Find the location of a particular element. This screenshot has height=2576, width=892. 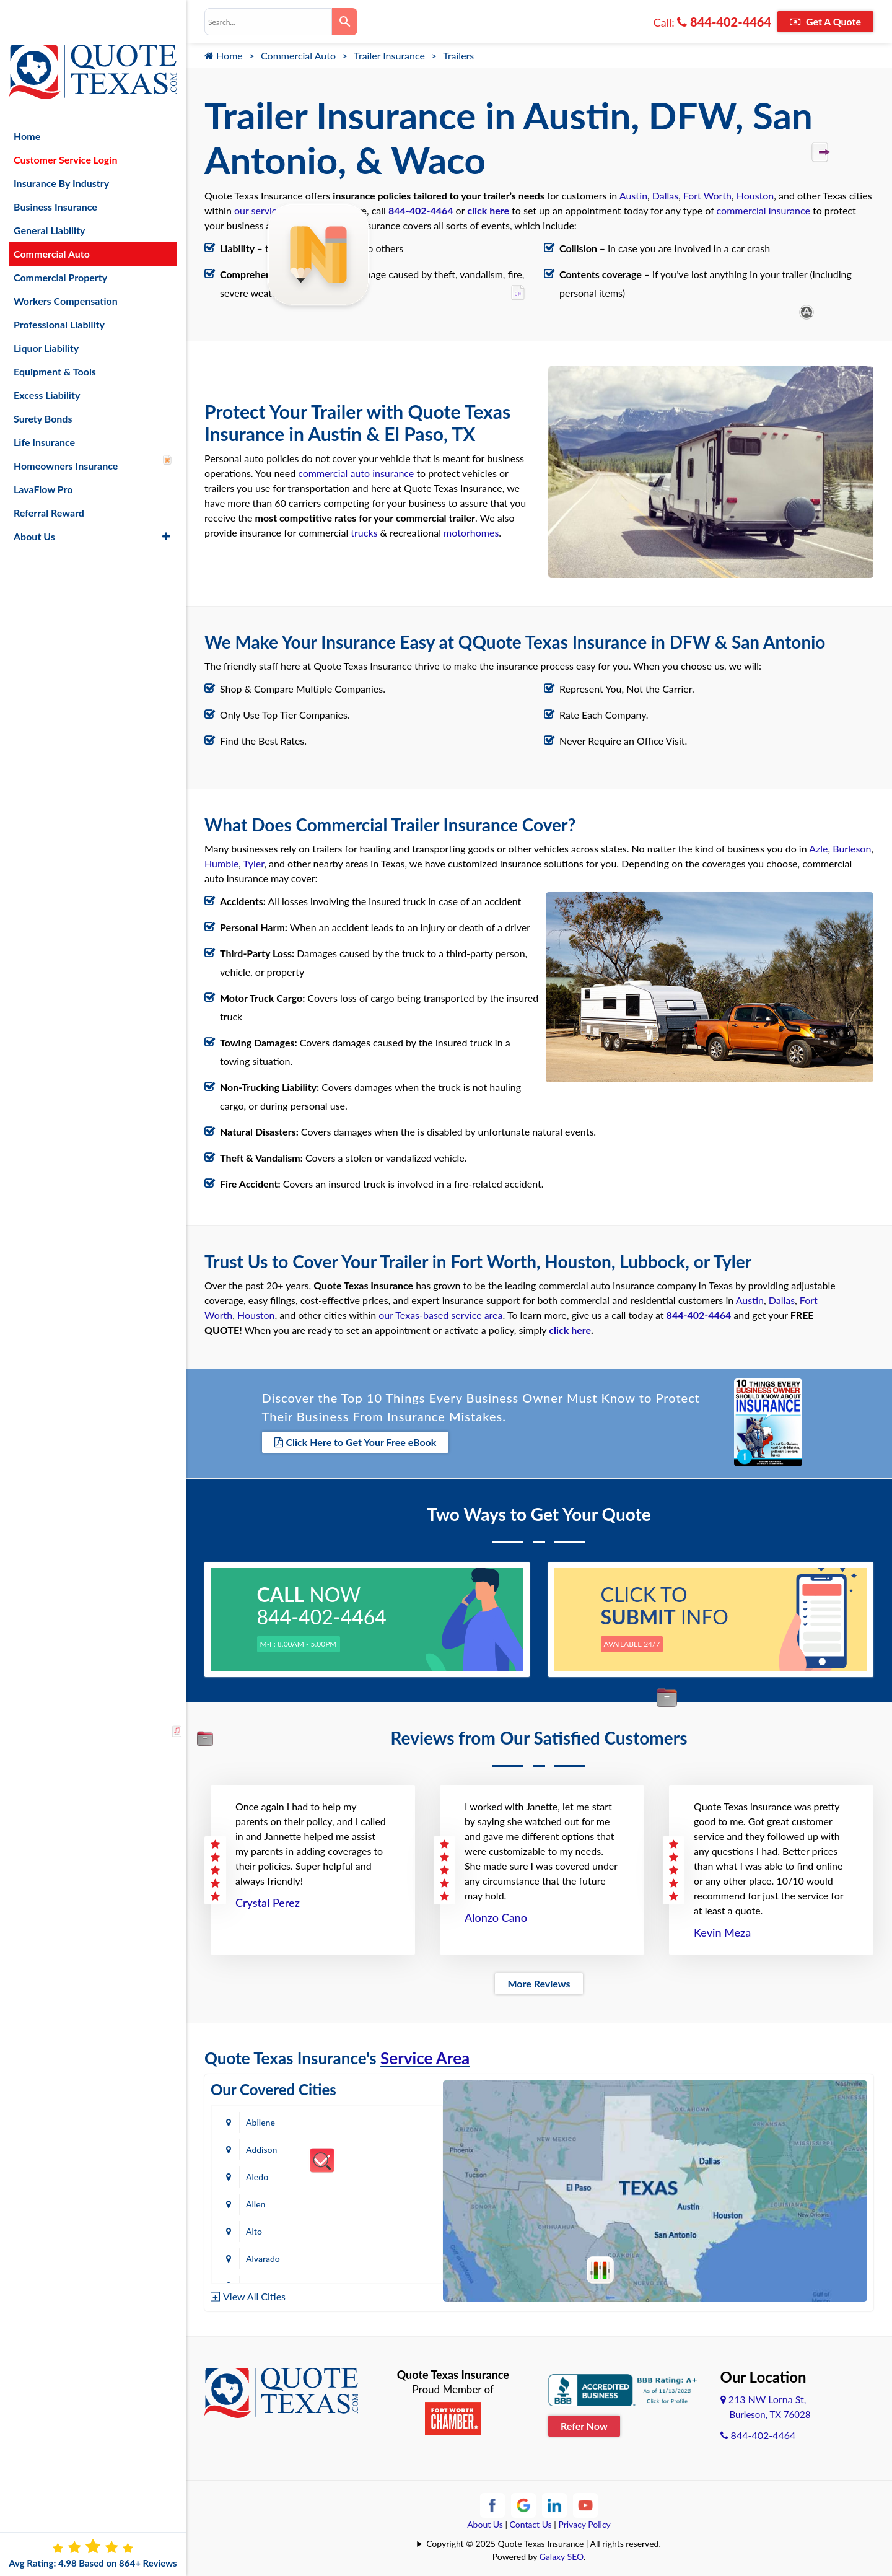

open the file manager application is located at coordinates (205, 1738).